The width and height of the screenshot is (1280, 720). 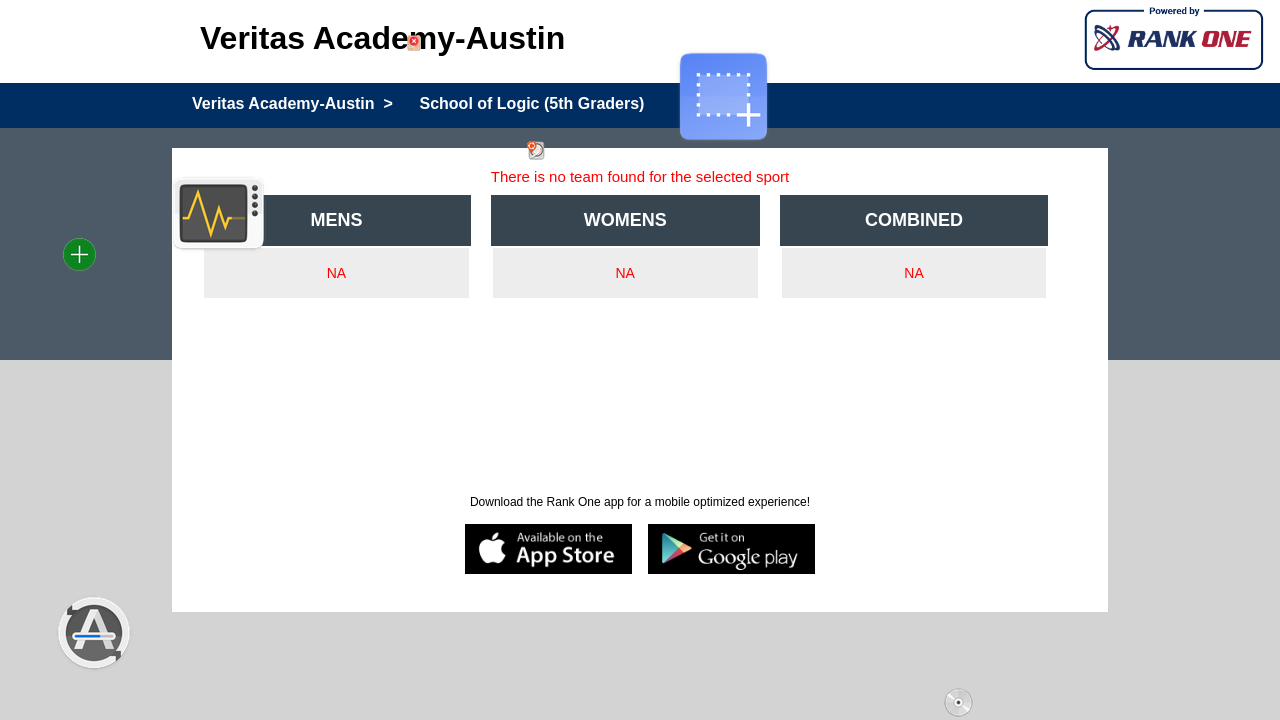 I want to click on take a screenshot, so click(x=723, y=96).